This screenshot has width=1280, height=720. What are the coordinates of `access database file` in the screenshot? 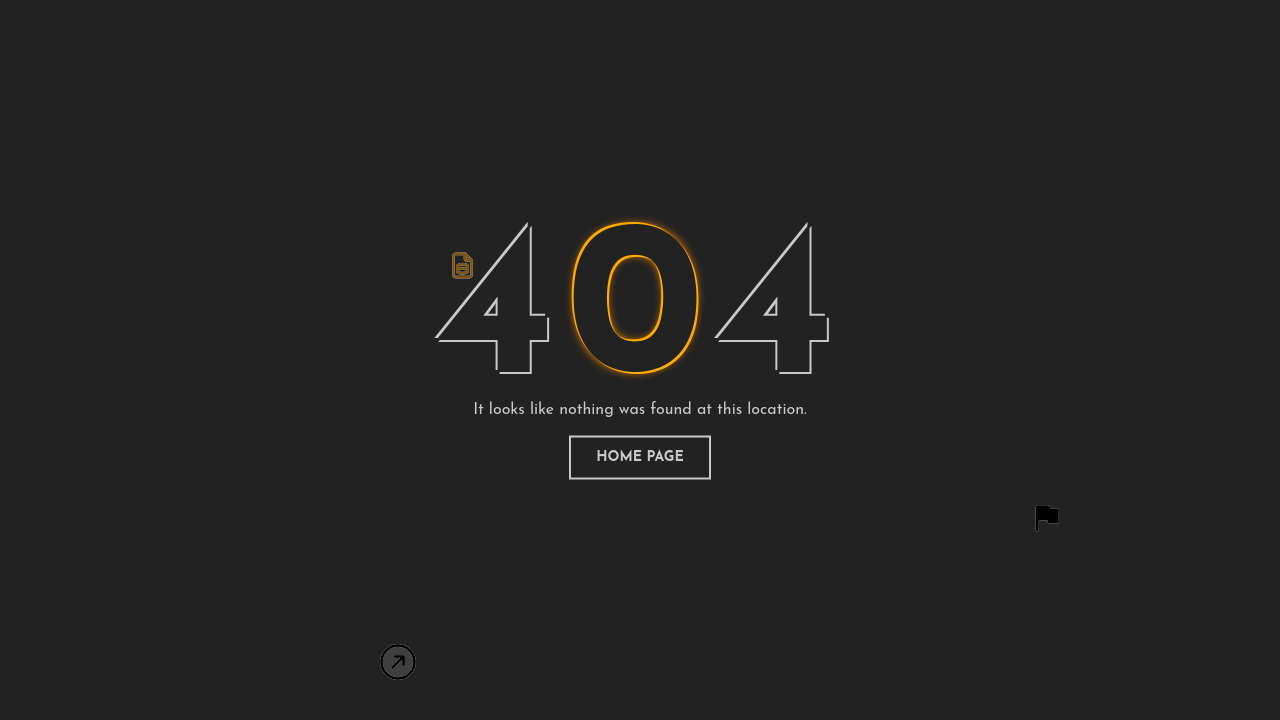 It's located at (462, 265).